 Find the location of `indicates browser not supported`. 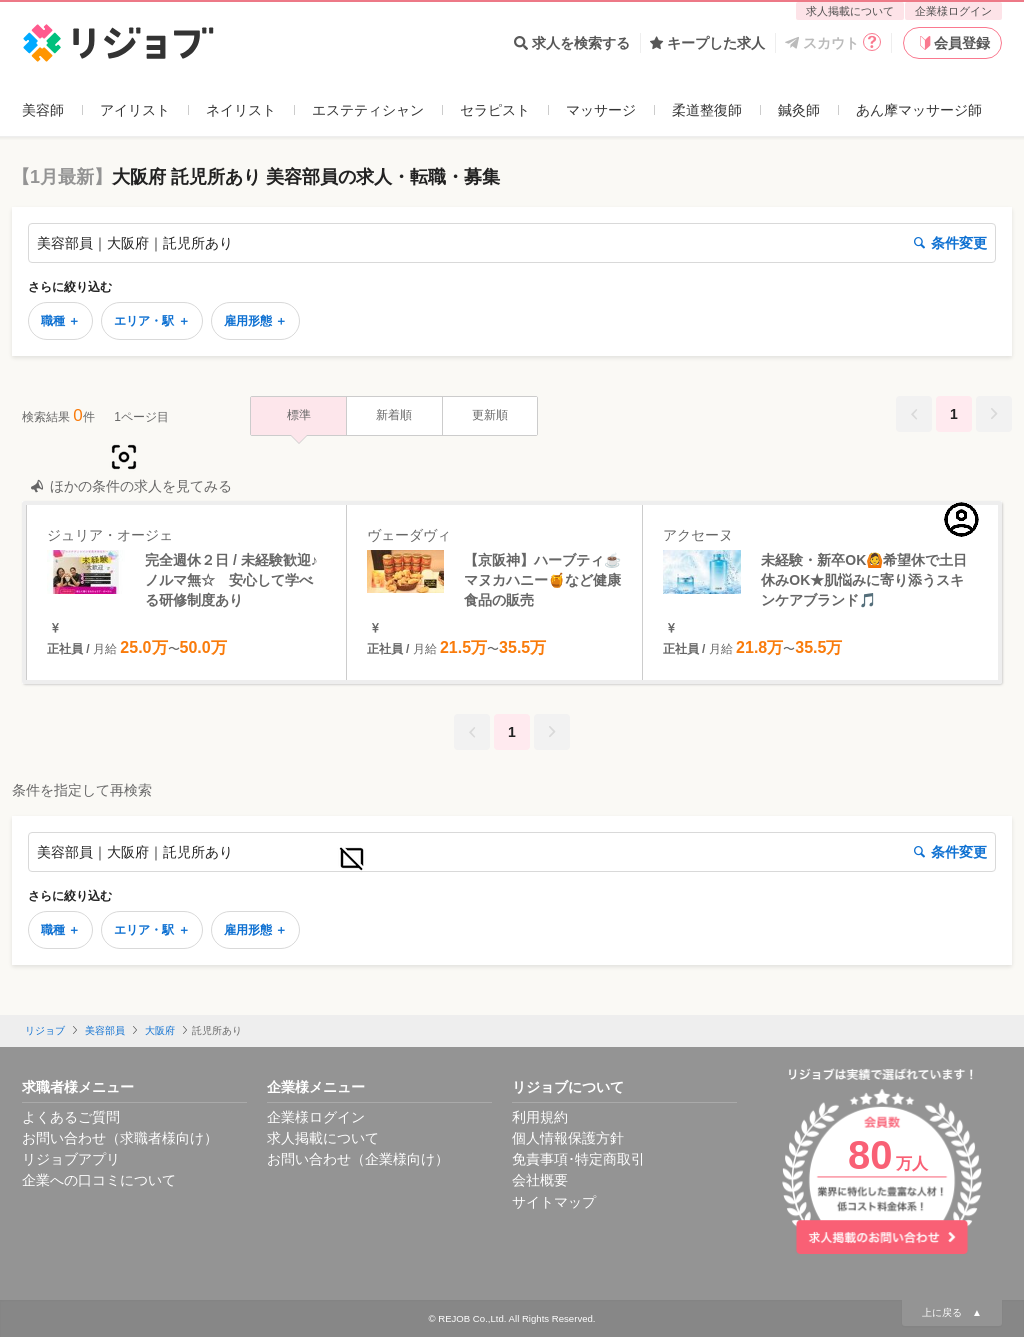

indicates browser not supported is located at coordinates (352, 858).